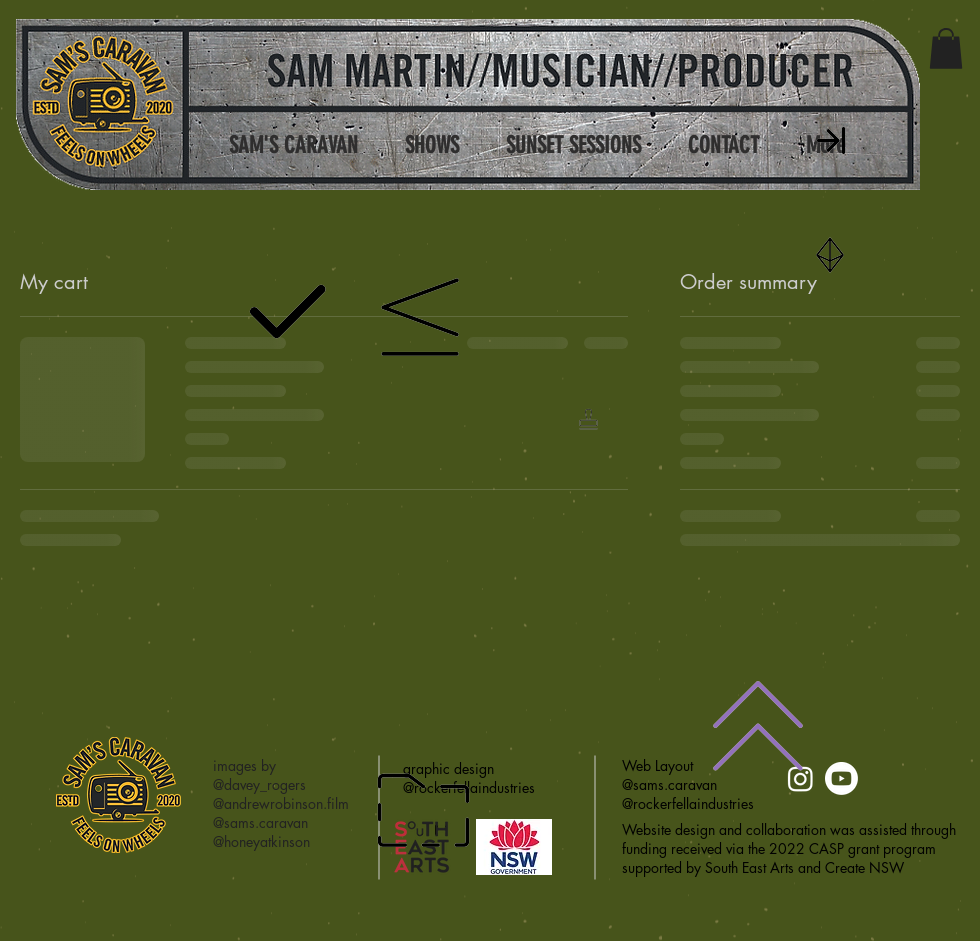 This screenshot has width=980, height=941. What do you see at coordinates (830, 255) in the screenshot?
I see `view ethereum wallet or balance` at bounding box center [830, 255].